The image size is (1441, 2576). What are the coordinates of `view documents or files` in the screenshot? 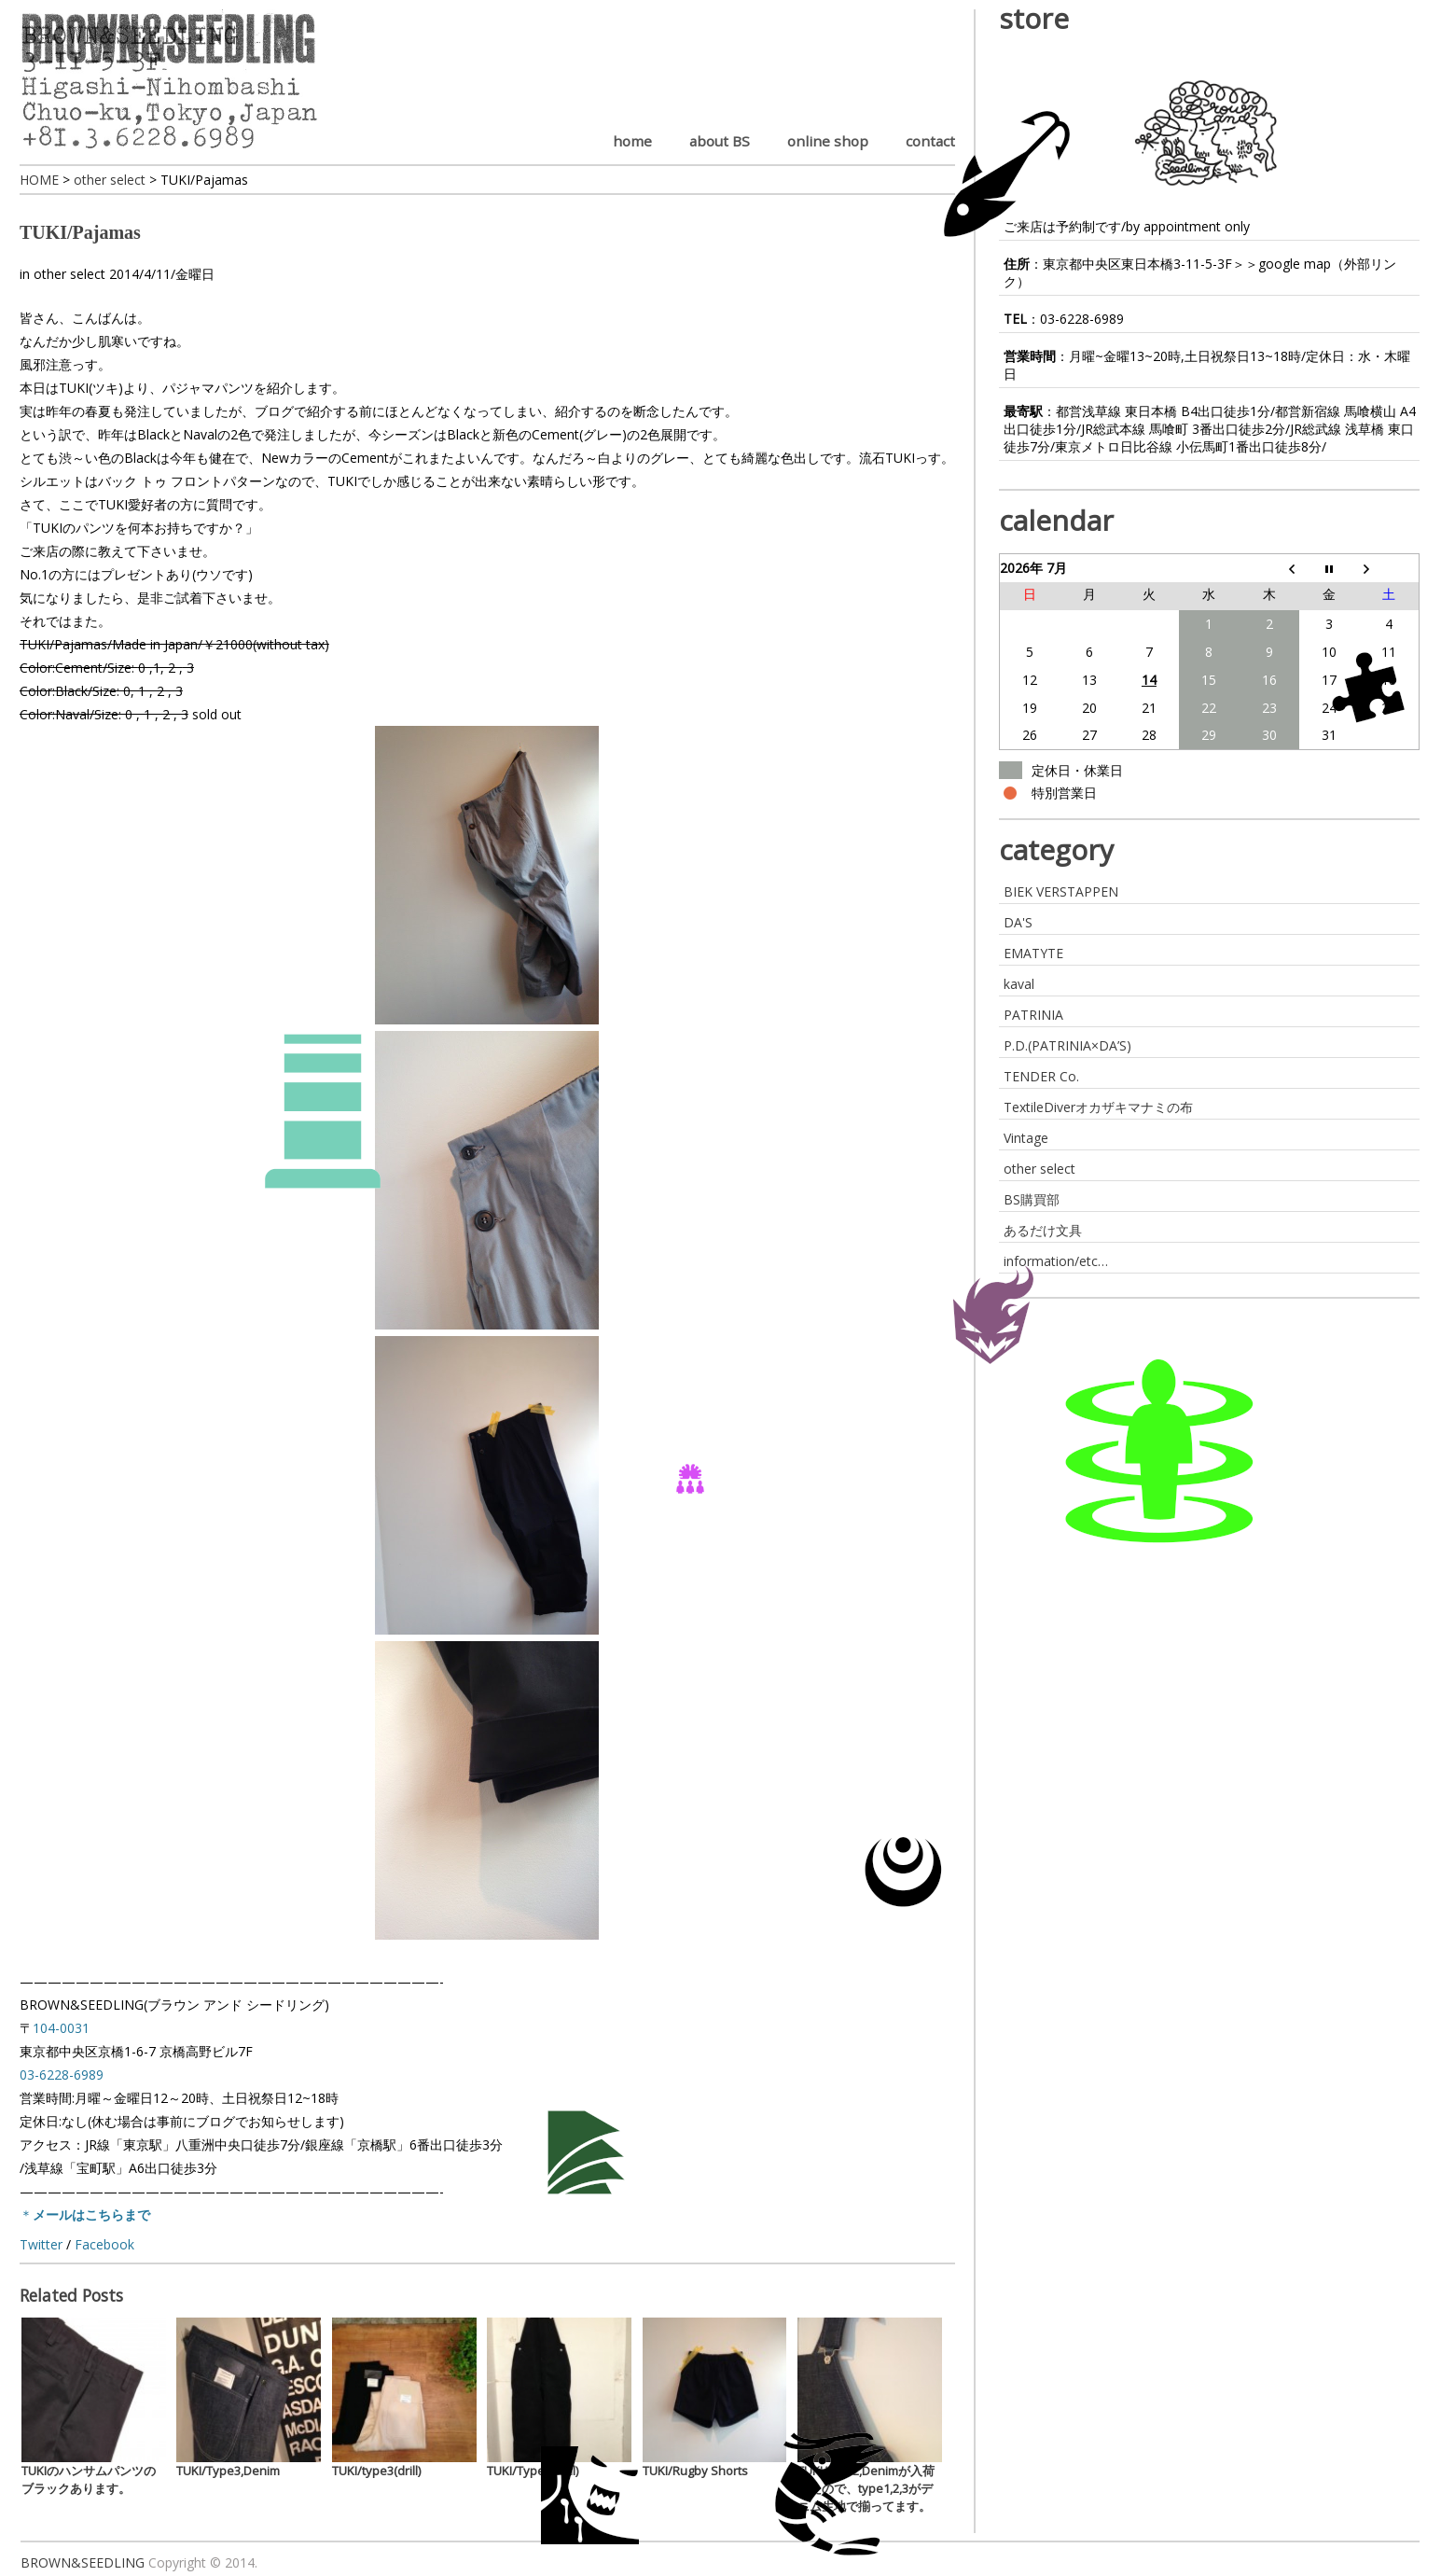 It's located at (589, 2152).